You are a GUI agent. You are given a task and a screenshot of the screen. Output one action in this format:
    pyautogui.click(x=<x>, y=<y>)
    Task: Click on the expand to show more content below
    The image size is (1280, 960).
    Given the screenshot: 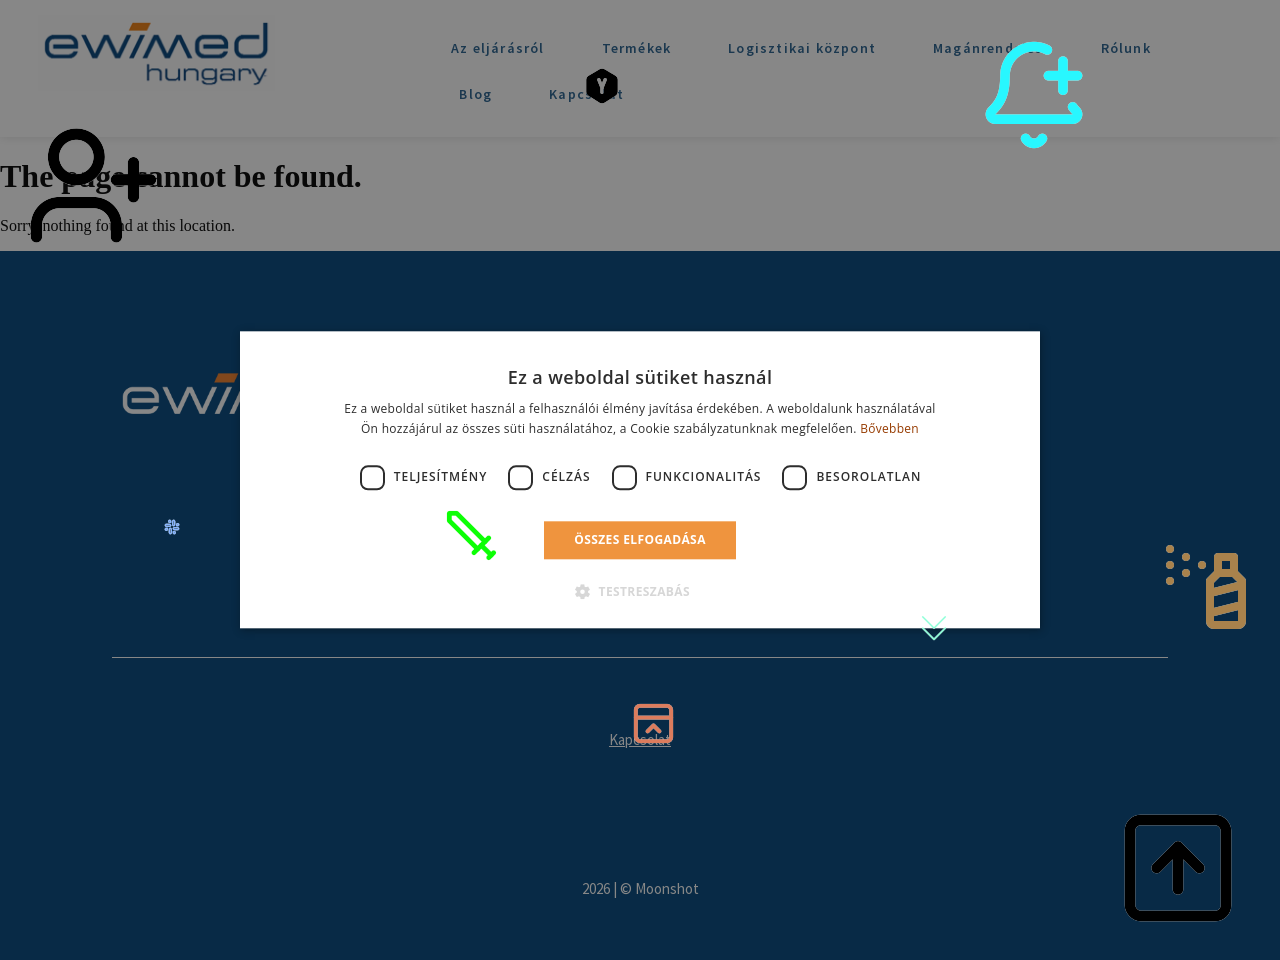 What is the action you would take?
    pyautogui.click(x=934, y=627)
    